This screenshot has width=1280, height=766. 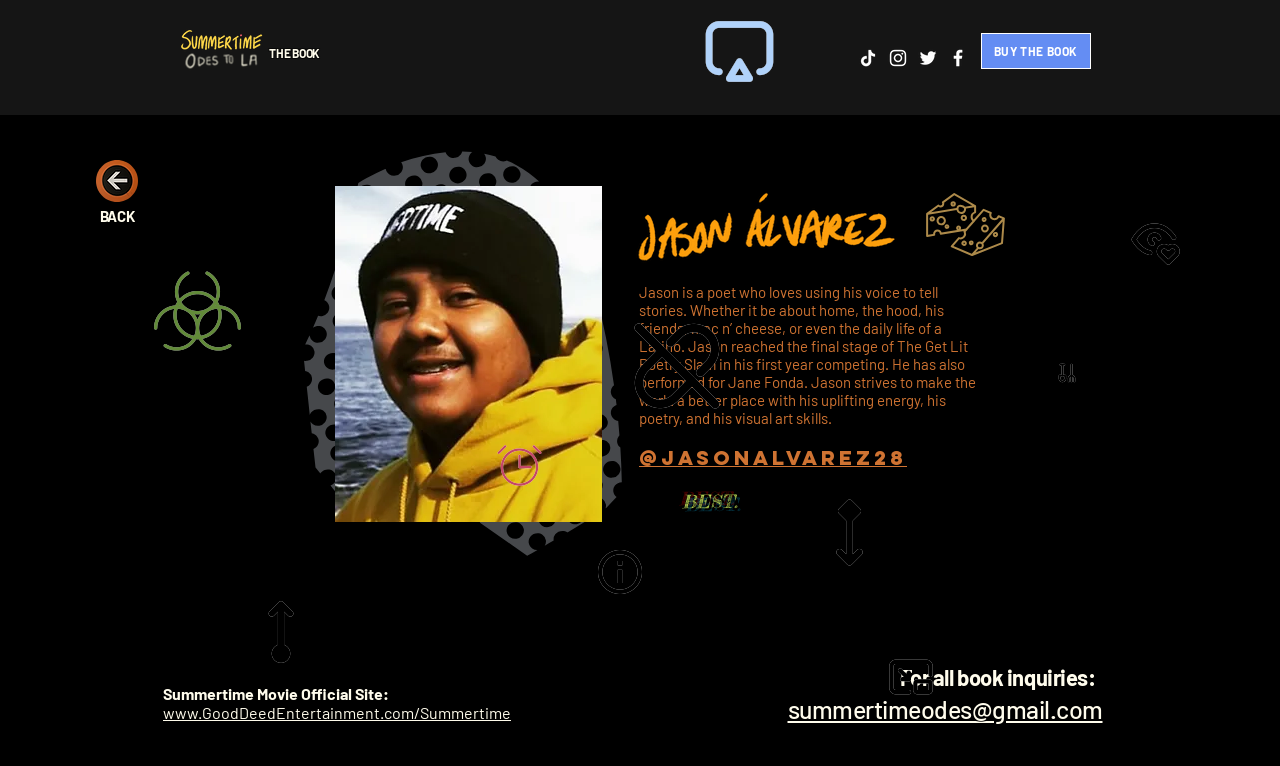 What do you see at coordinates (1154, 239) in the screenshot?
I see `add to favorites while viewing` at bounding box center [1154, 239].